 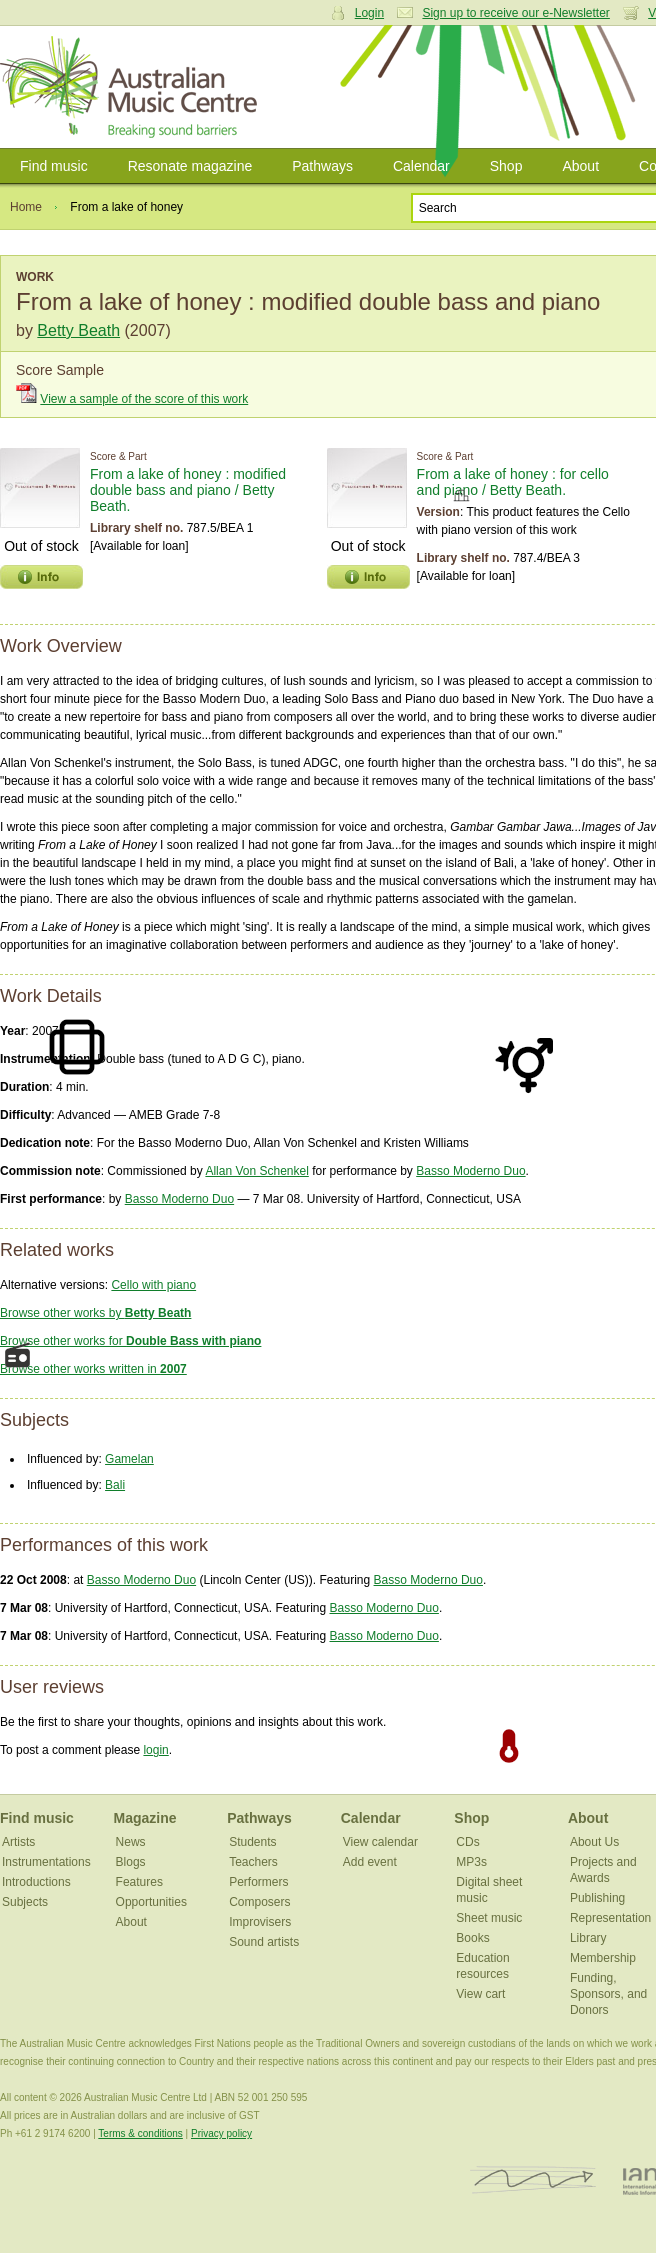 I want to click on adjust aspect ratio settings, so click(x=77, y=1047).